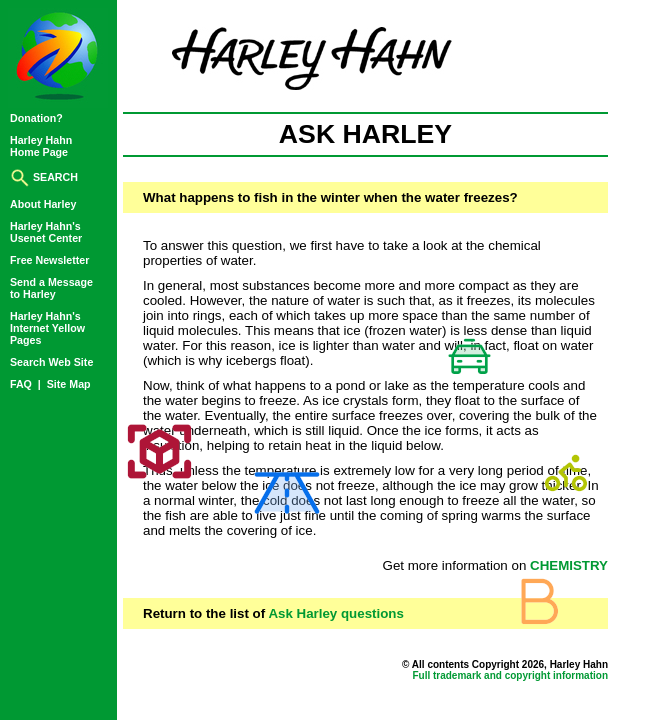 The image size is (661, 720). I want to click on scan or detect 3D objects, so click(159, 451).